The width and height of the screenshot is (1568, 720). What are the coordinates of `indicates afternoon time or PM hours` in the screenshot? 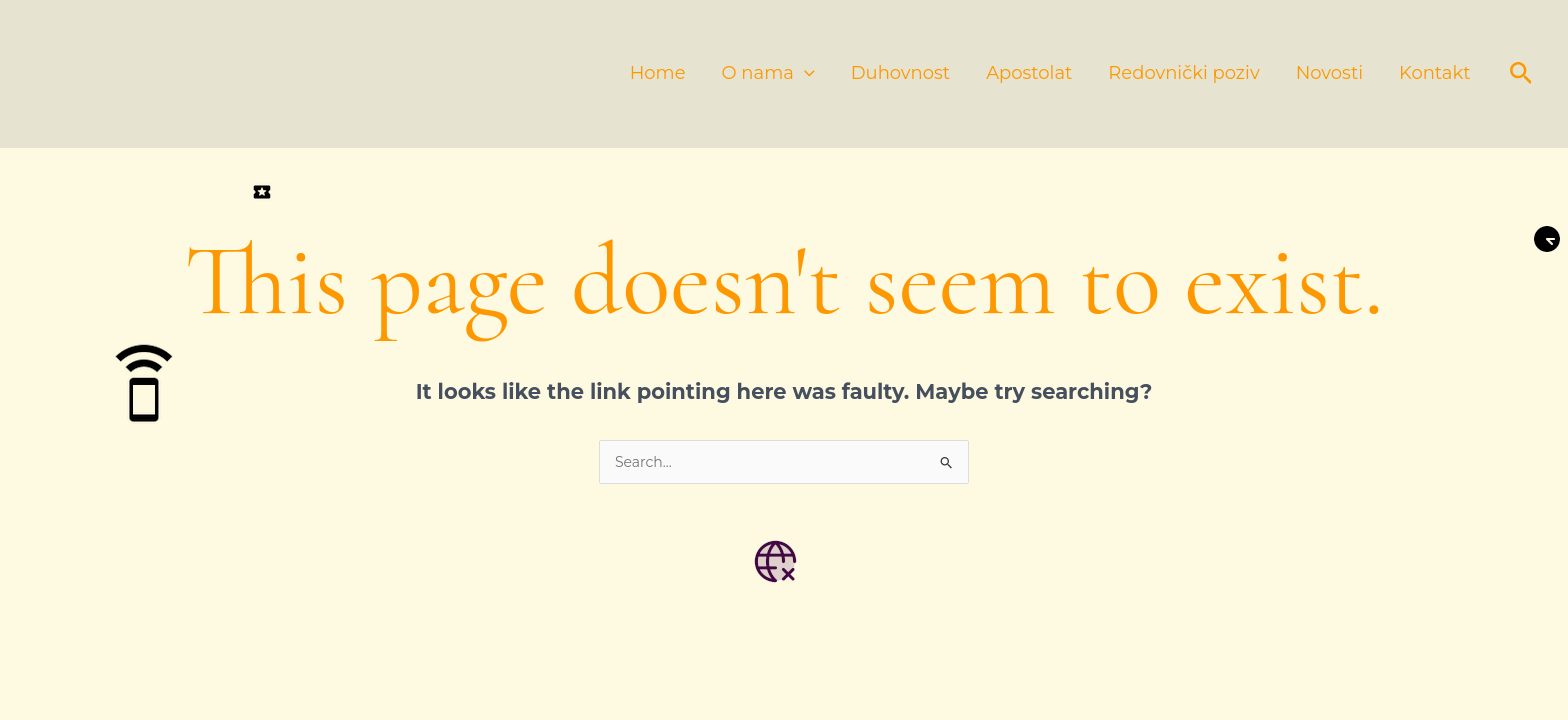 It's located at (1547, 239).